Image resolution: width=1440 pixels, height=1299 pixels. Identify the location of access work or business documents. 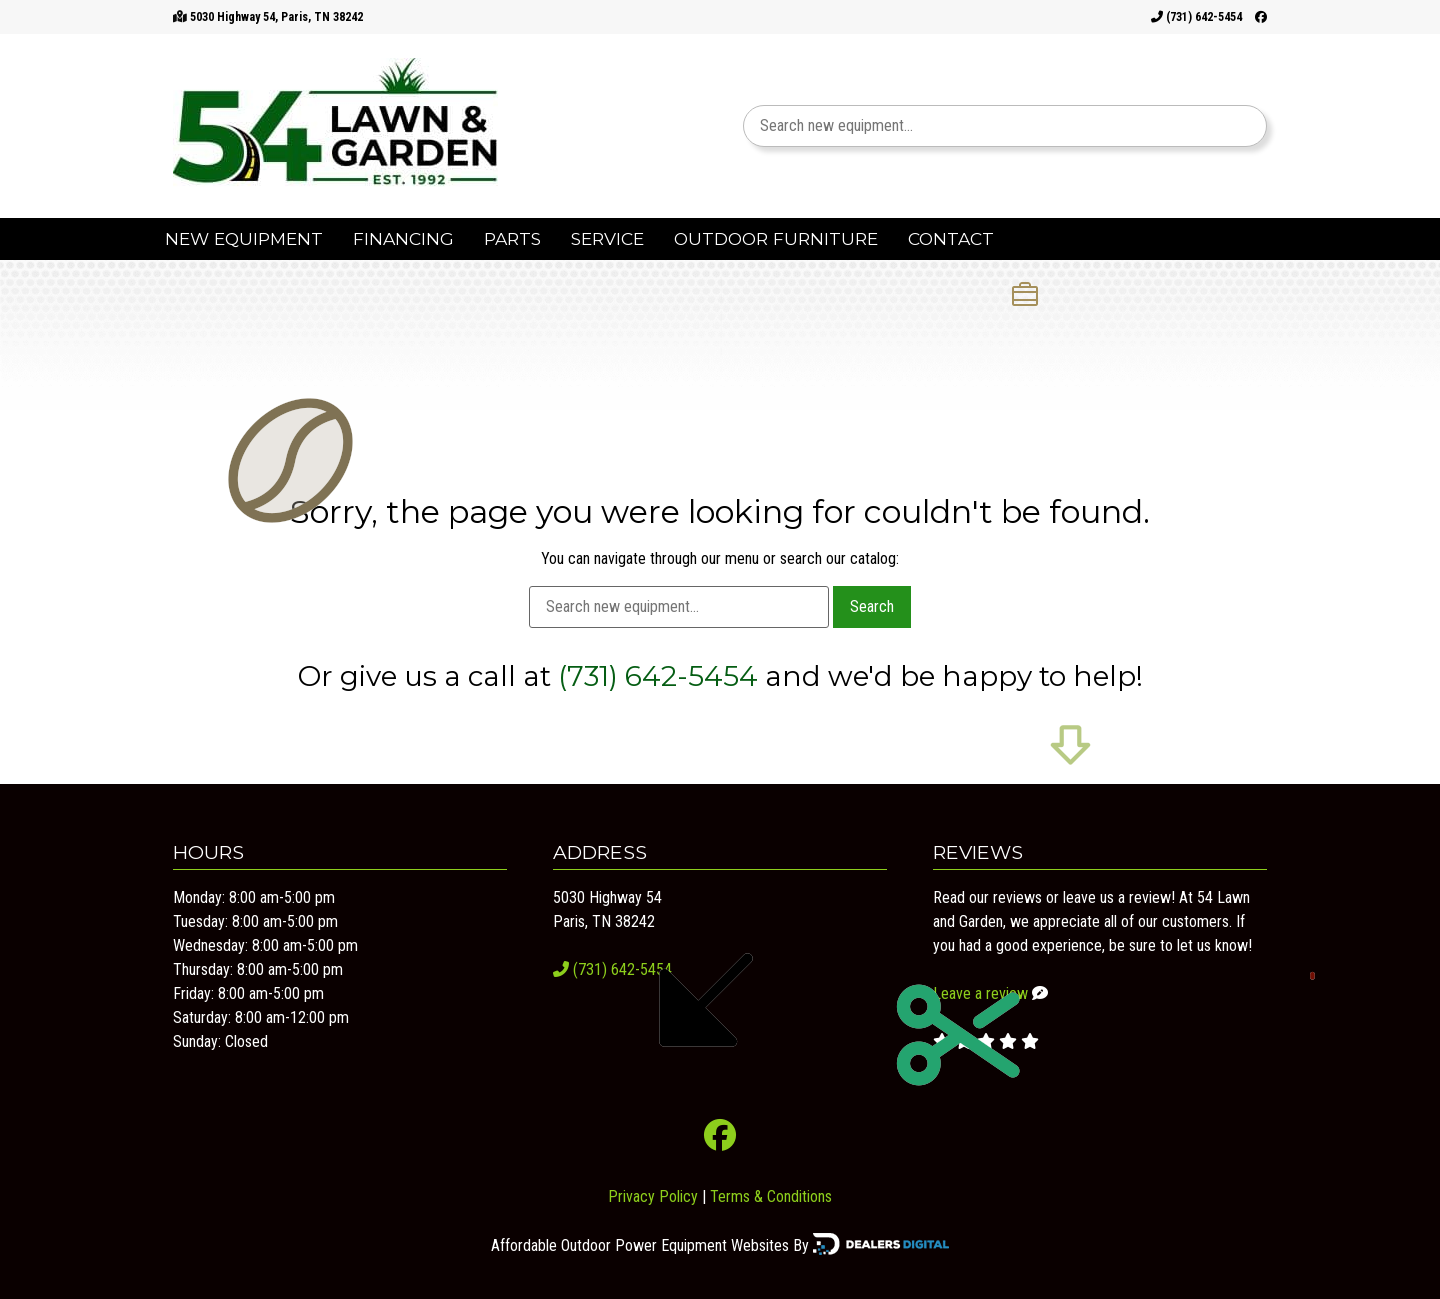
(1025, 295).